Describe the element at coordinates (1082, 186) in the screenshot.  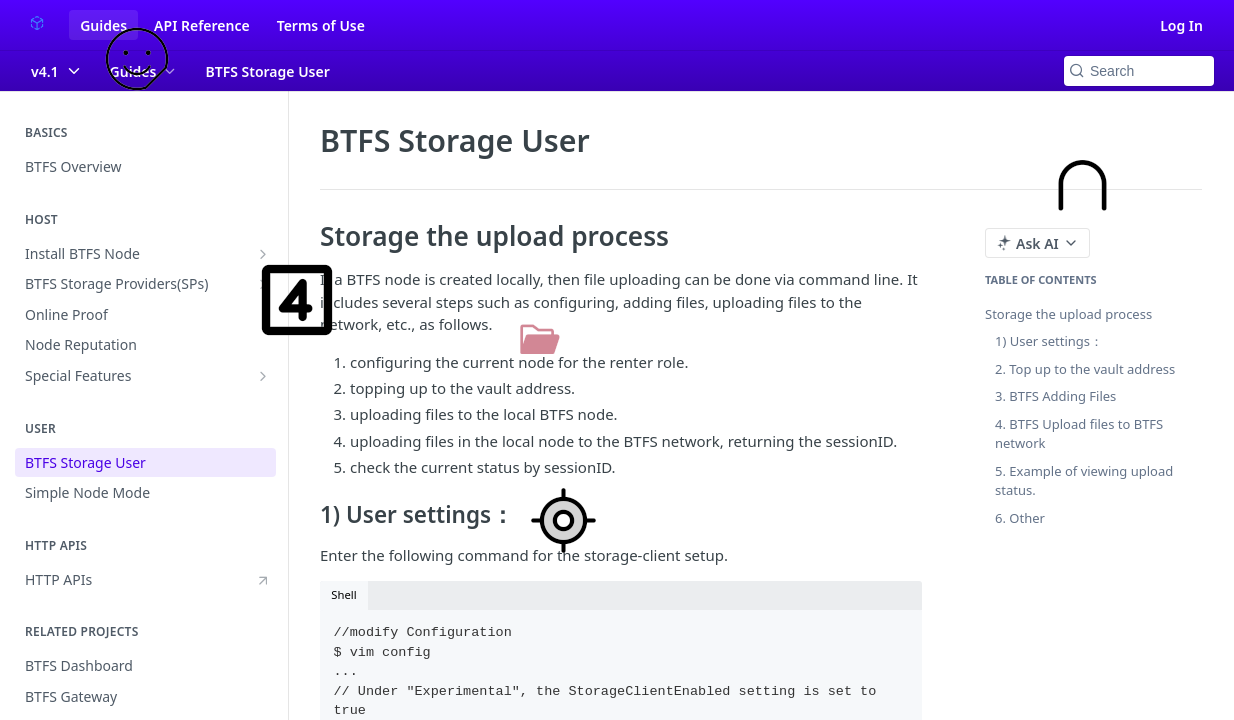
I see `indicates a set intersection operation` at that location.